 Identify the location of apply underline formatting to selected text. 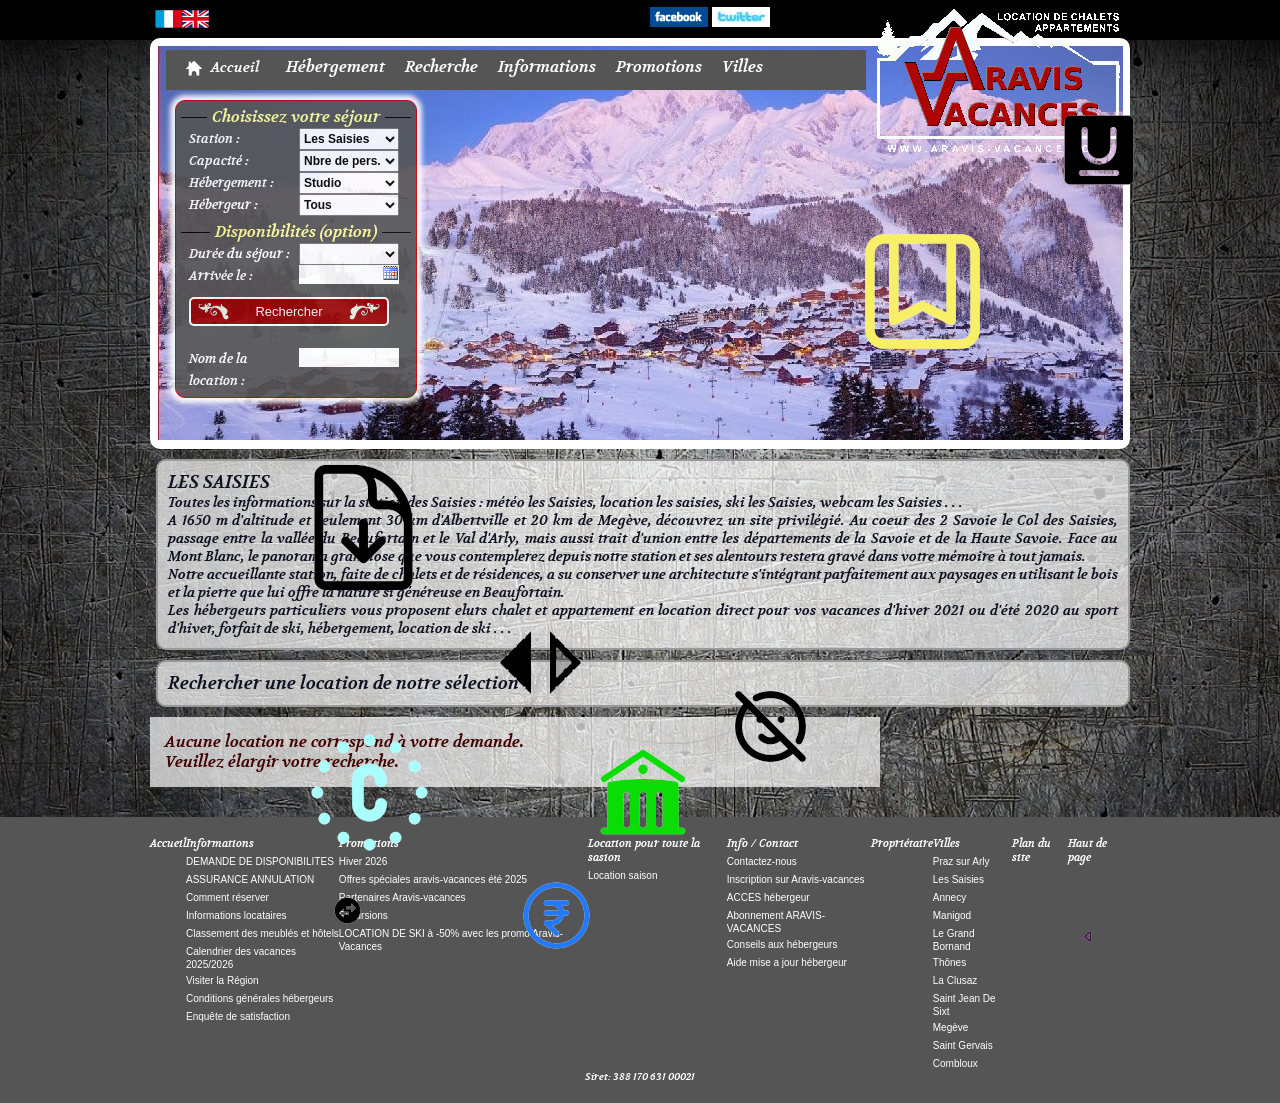
(1099, 150).